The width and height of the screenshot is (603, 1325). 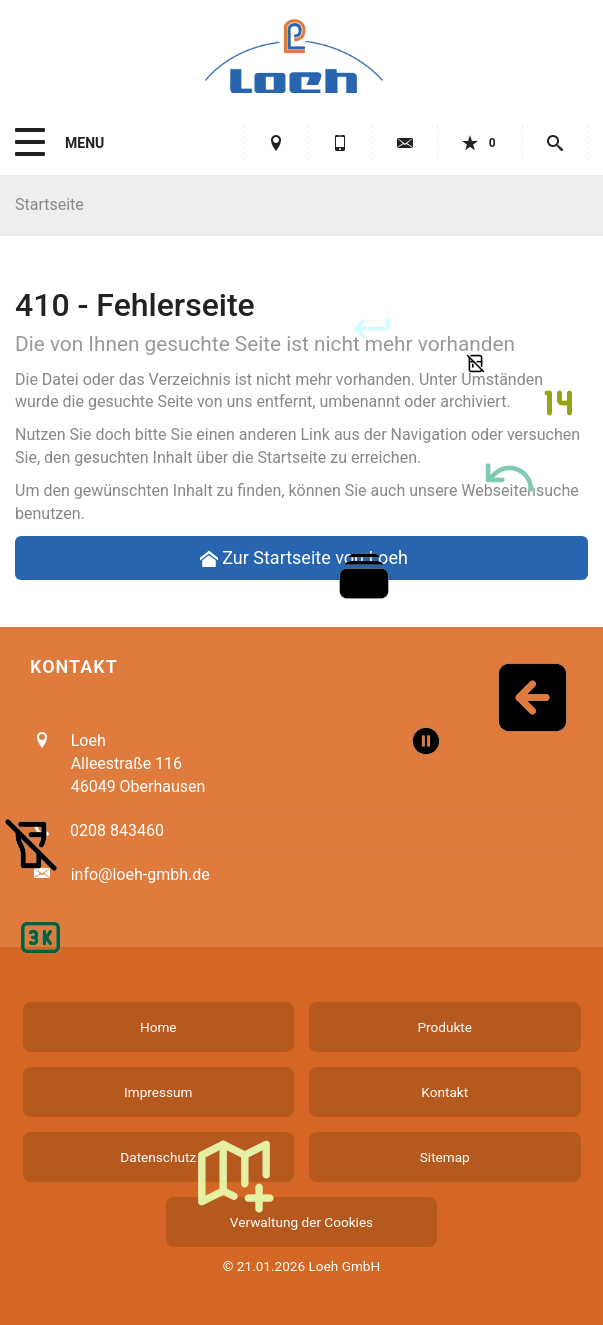 What do you see at coordinates (532, 697) in the screenshot?
I see `go back to the previous screen` at bounding box center [532, 697].